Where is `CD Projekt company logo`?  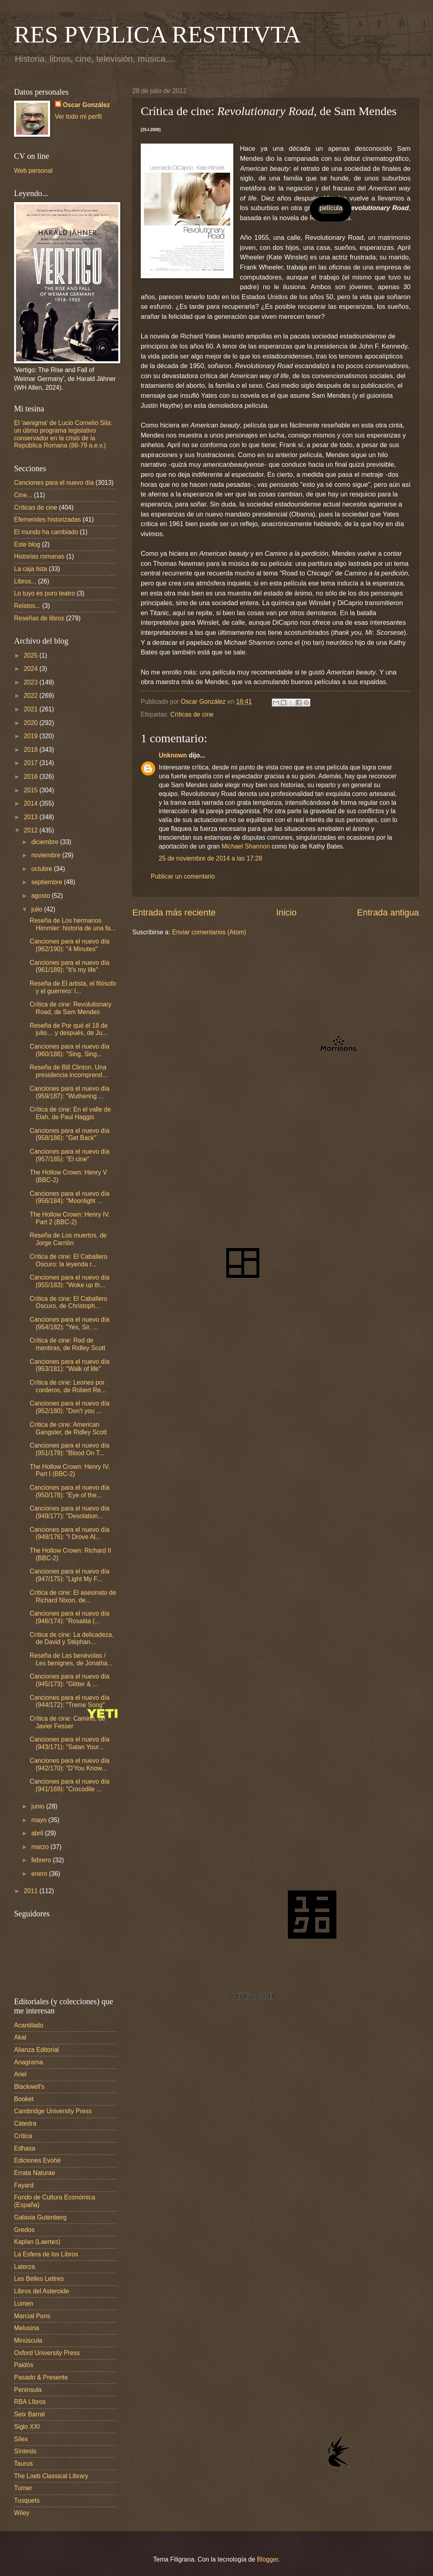
CD Projekt company logo is located at coordinates (339, 2453).